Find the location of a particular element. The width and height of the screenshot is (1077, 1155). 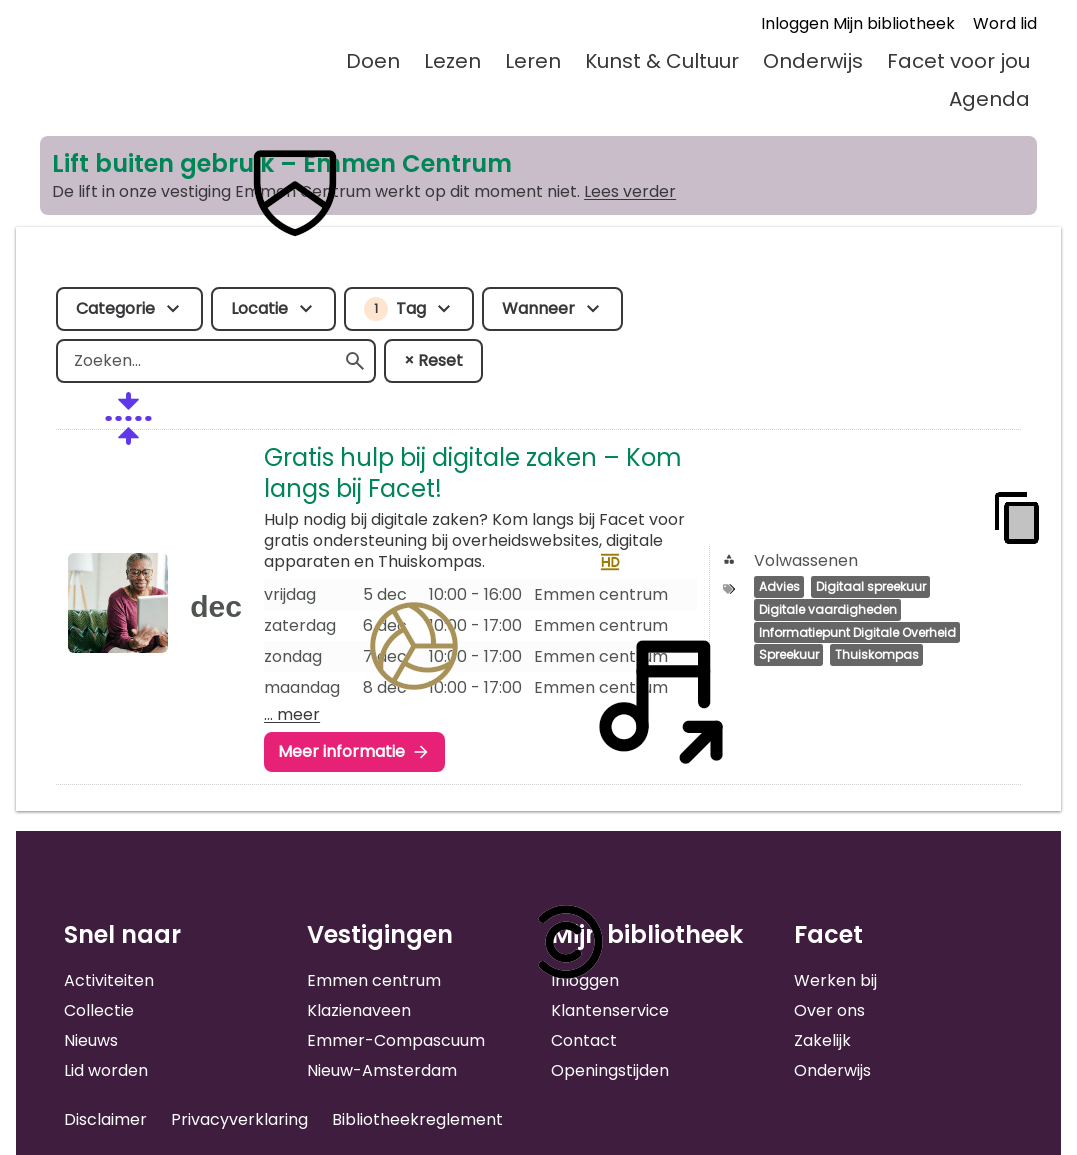

share a song or audio file is located at coordinates (661, 696).